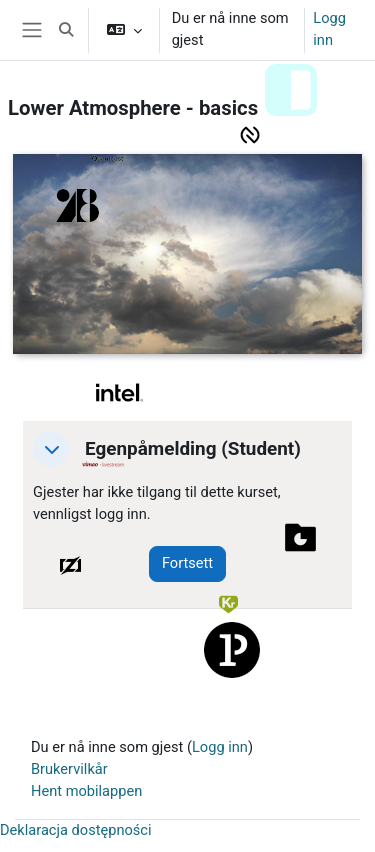 This screenshot has height=852, width=375. Describe the element at coordinates (250, 135) in the screenshot. I see `tap to enable NFC connectivity` at that location.